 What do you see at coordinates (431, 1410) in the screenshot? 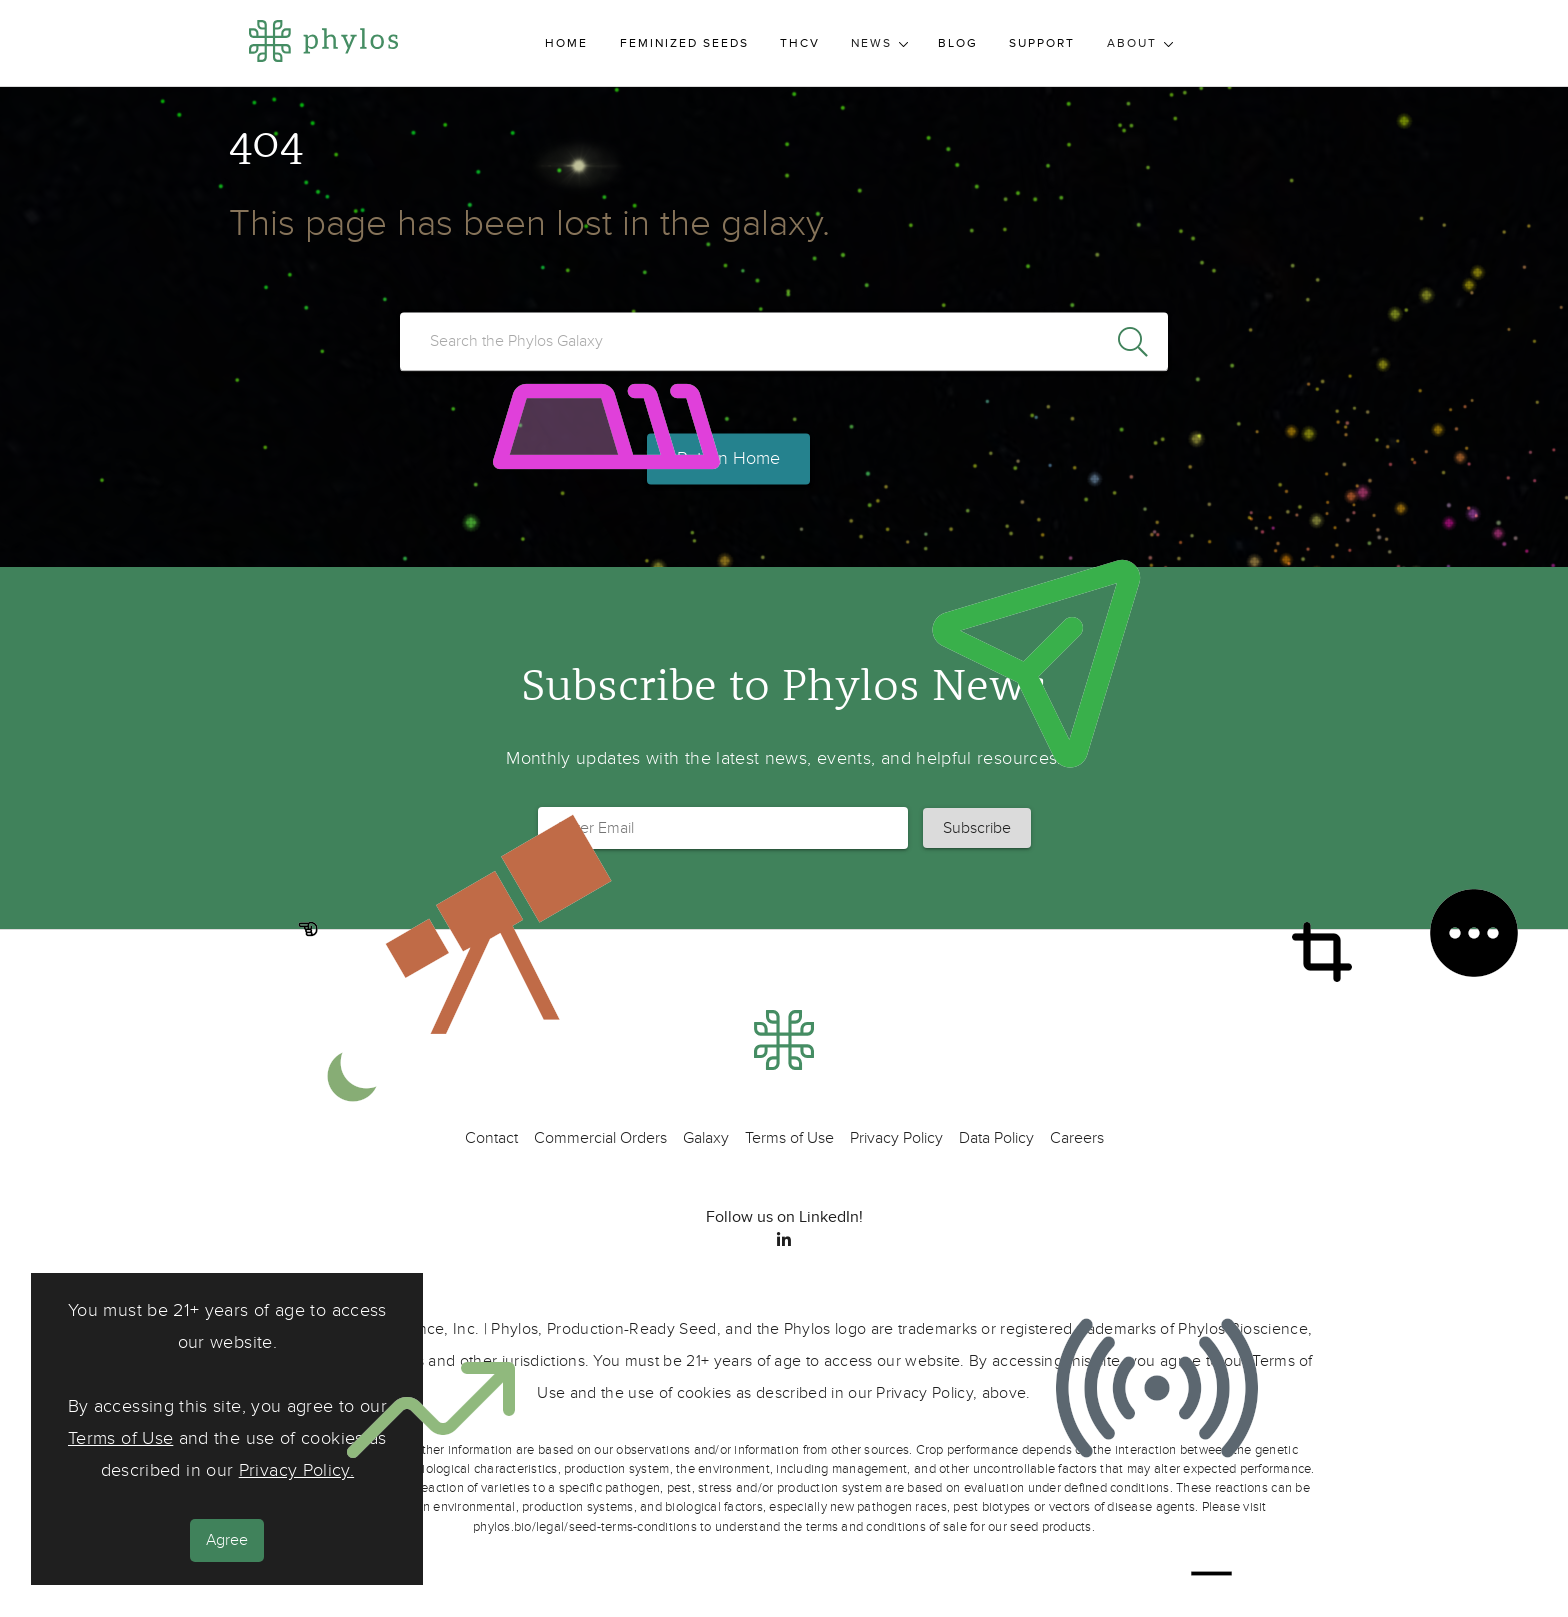
I see `view trending or popular content` at bounding box center [431, 1410].